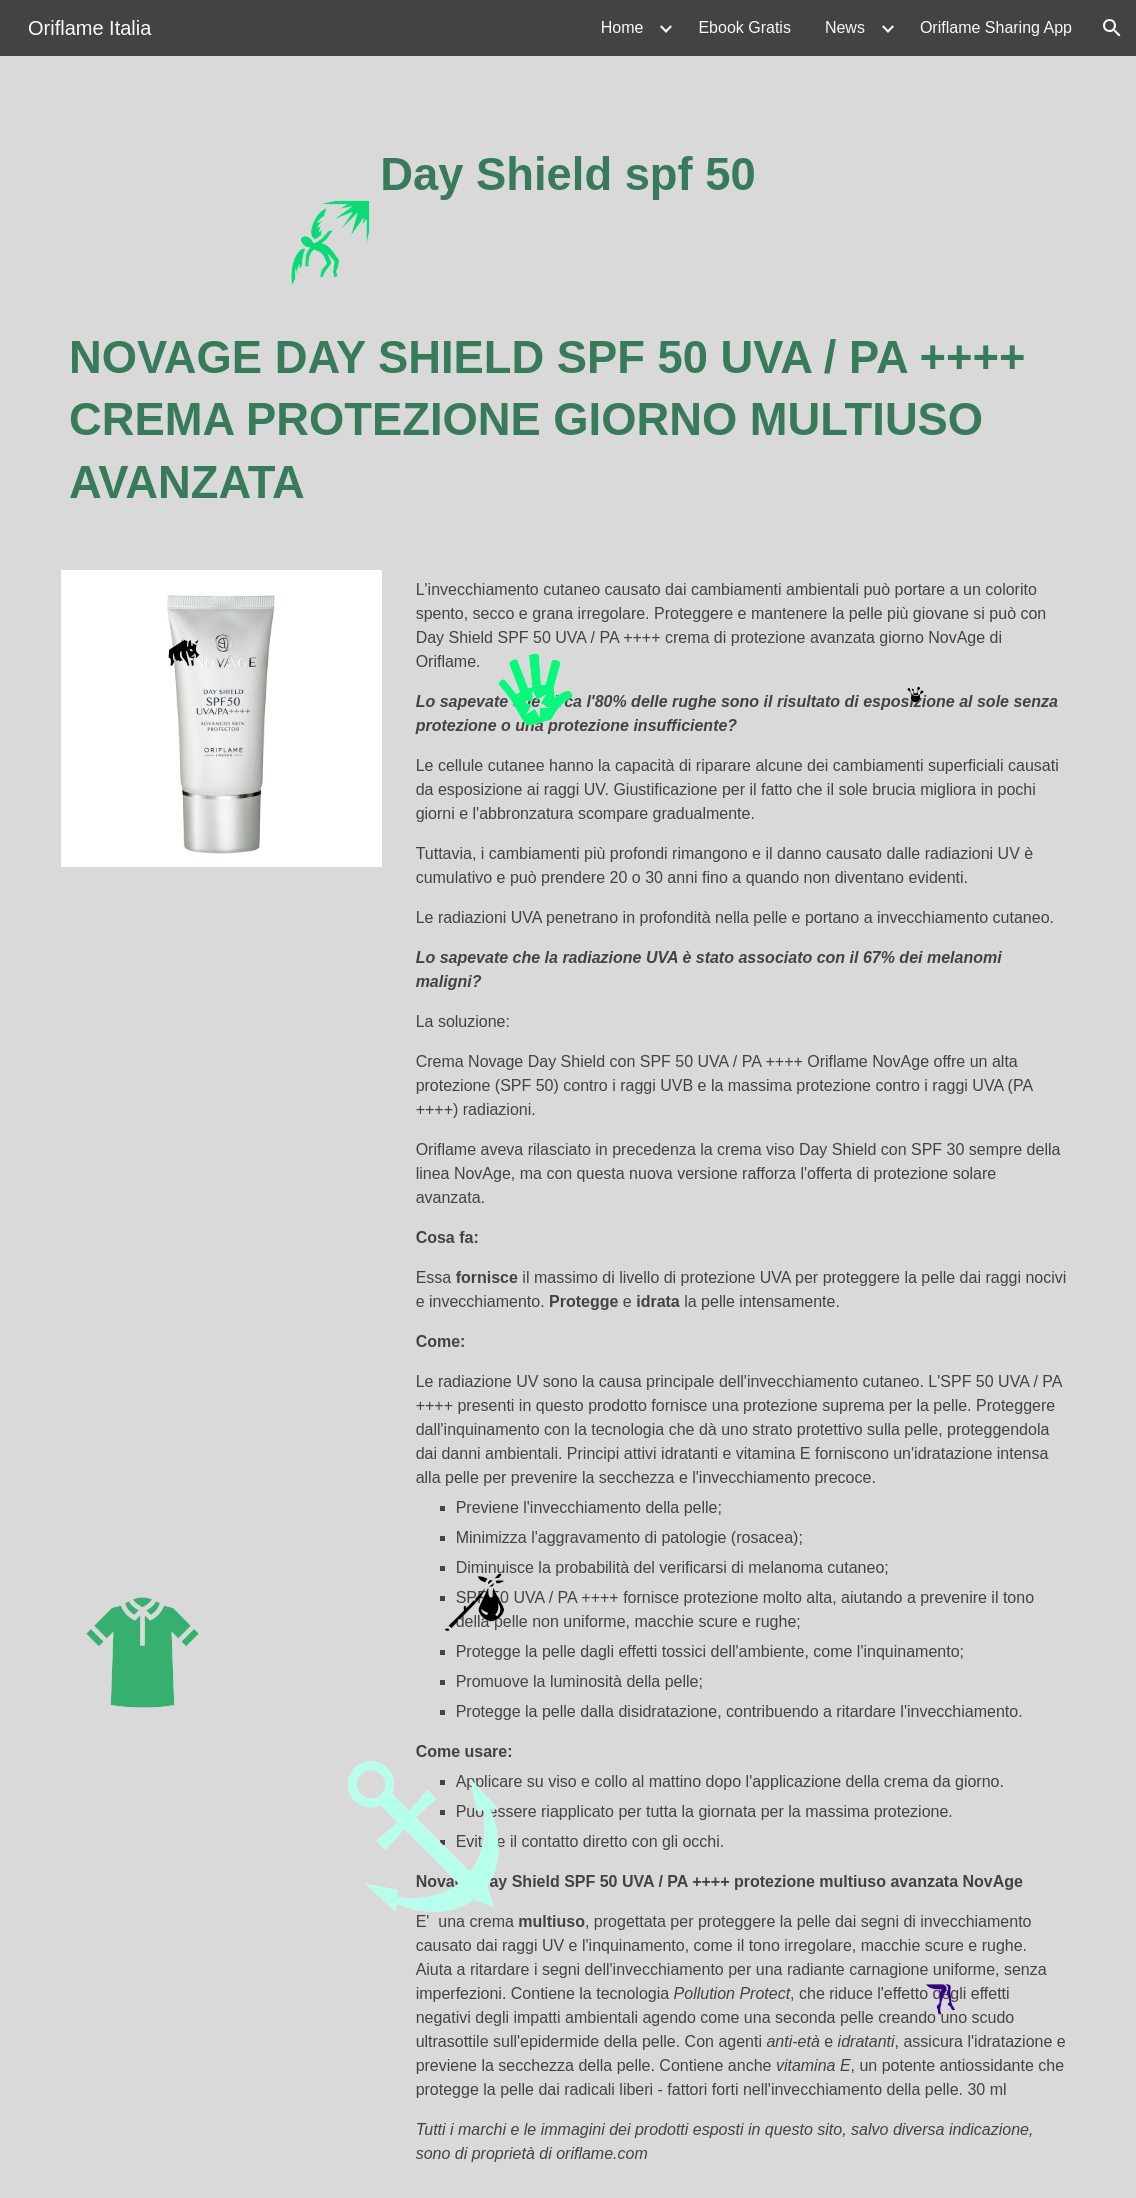 The image size is (1136, 2198). What do you see at coordinates (142, 1652) in the screenshot?
I see `browse clothing or apparel category` at bounding box center [142, 1652].